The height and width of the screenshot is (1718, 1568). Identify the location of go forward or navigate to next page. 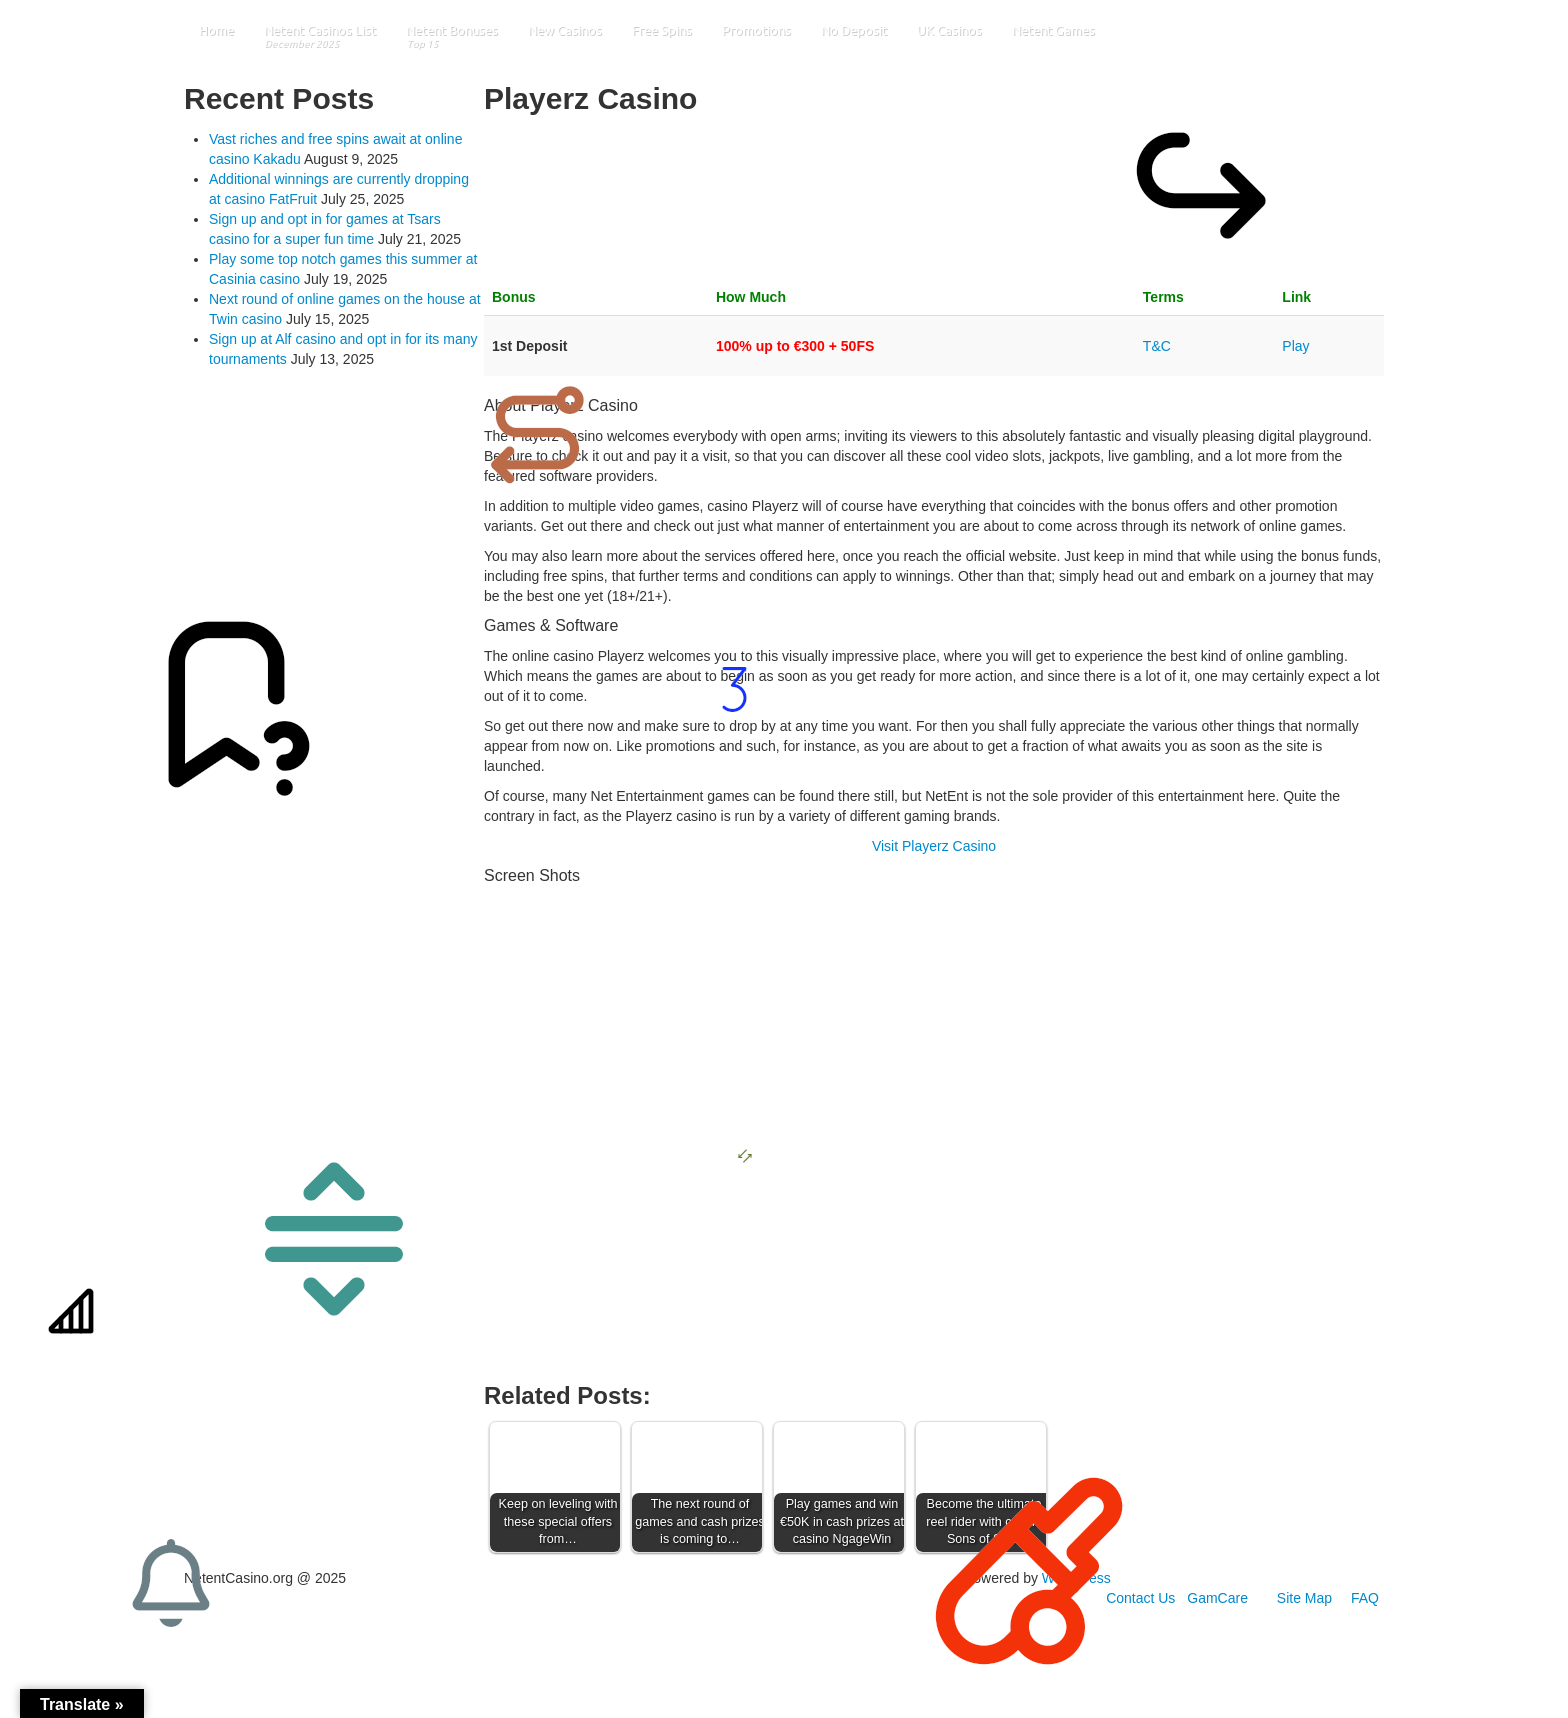
(1205, 178).